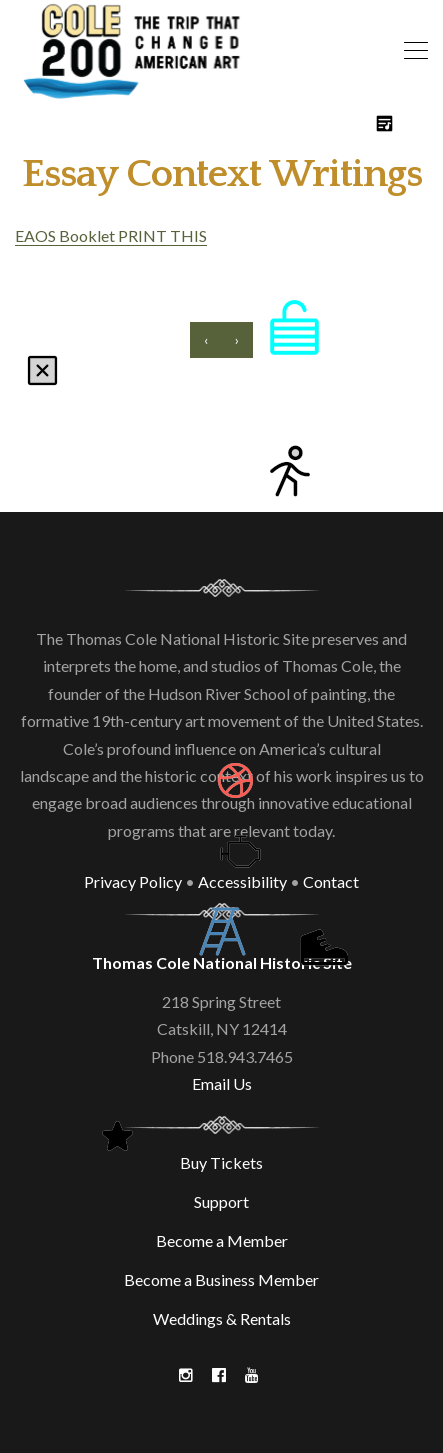  I want to click on view engine or vehicle diagnostics, so click(240, 852).